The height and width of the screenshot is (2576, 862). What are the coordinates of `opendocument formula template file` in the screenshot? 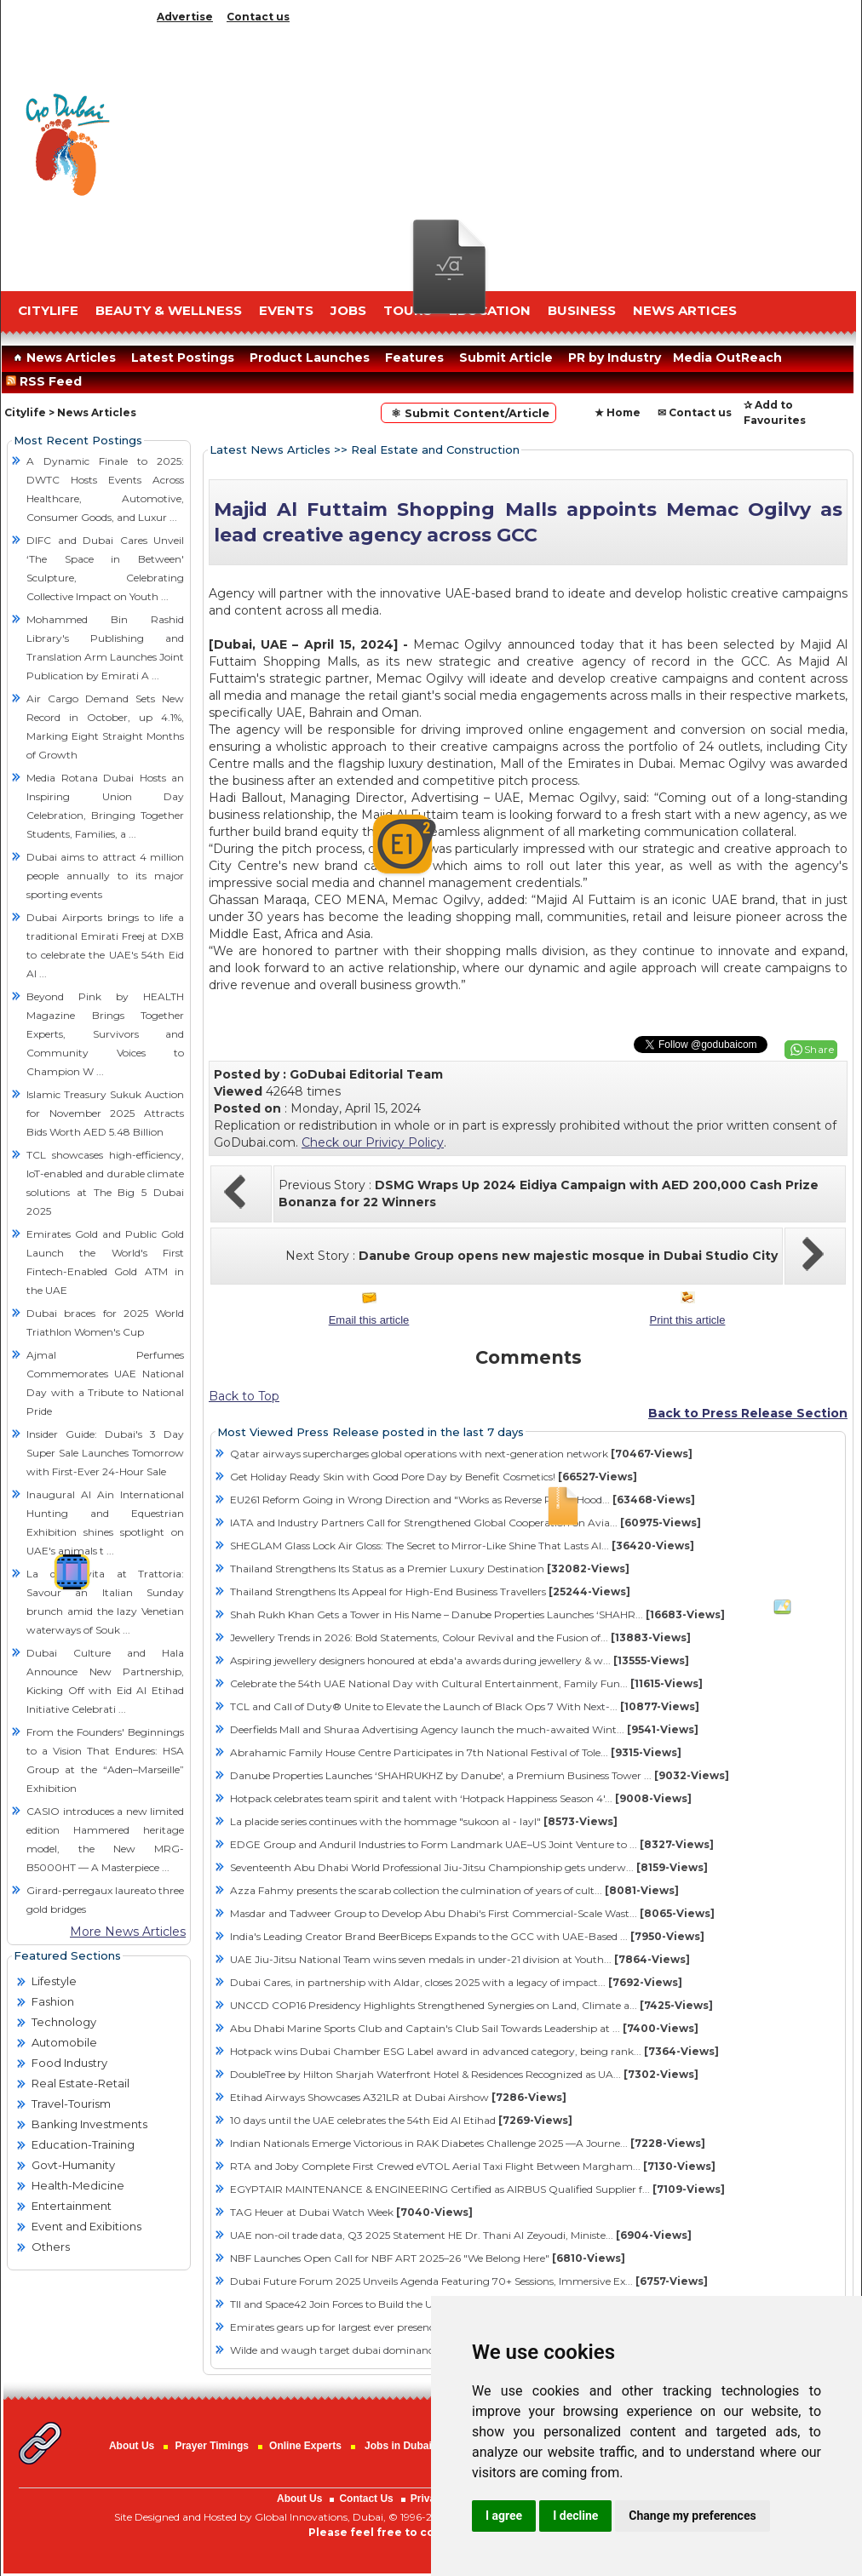 It's located at (449, 268).